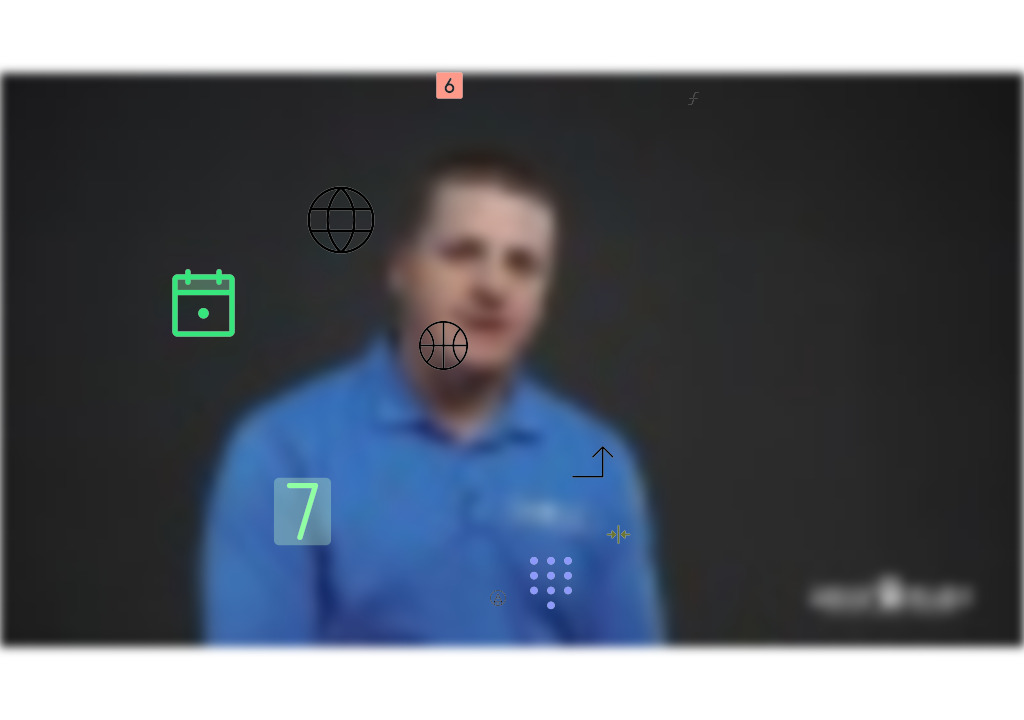 The width and height of the screenshot is (1024, 720). What do you see at coordinates (693, 98) in the screenshot?
I see `access function or formula editor` at bounding box center [693, 98].